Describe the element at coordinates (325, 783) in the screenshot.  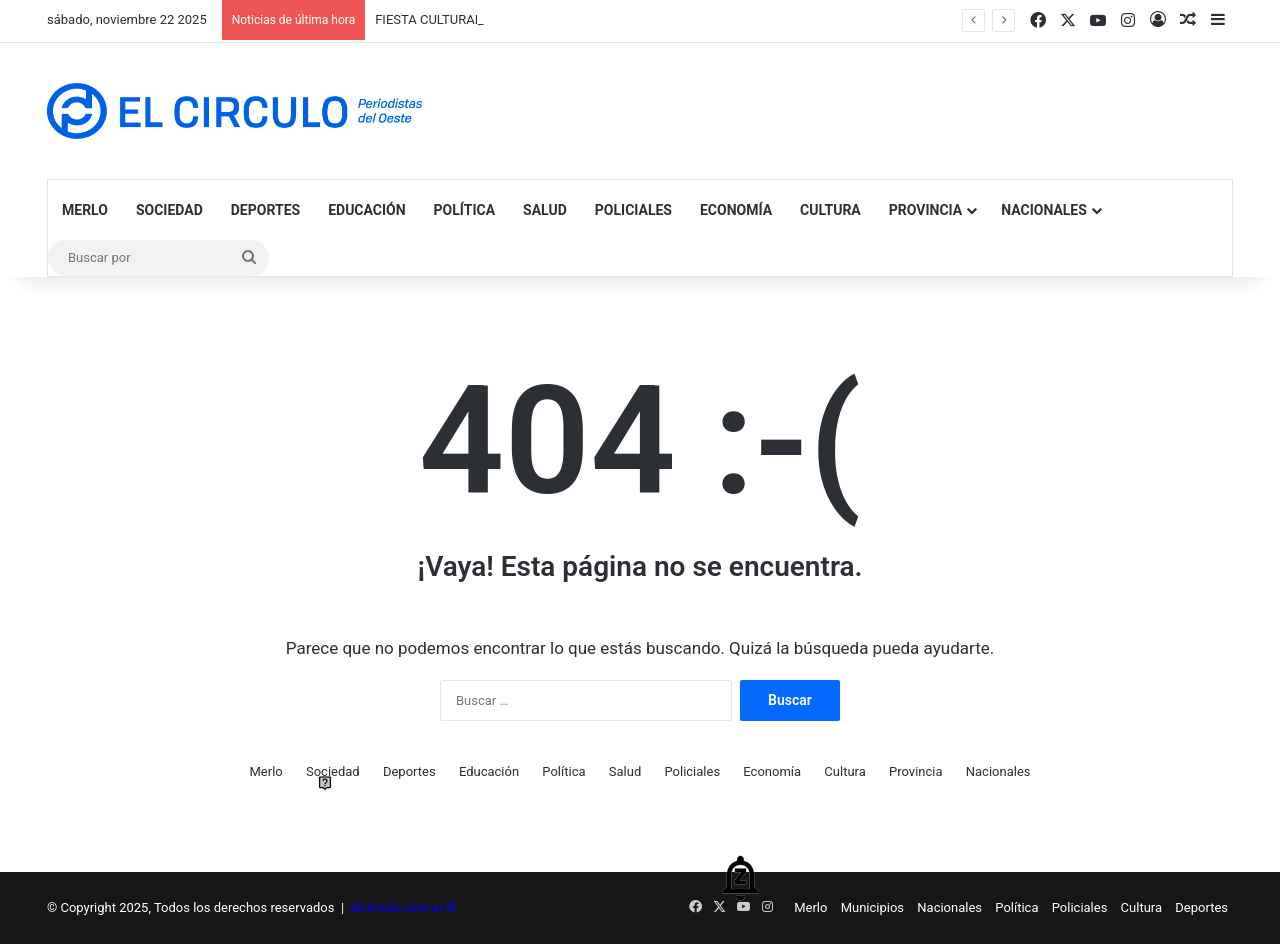
I see `access live help or support chat` at that location.